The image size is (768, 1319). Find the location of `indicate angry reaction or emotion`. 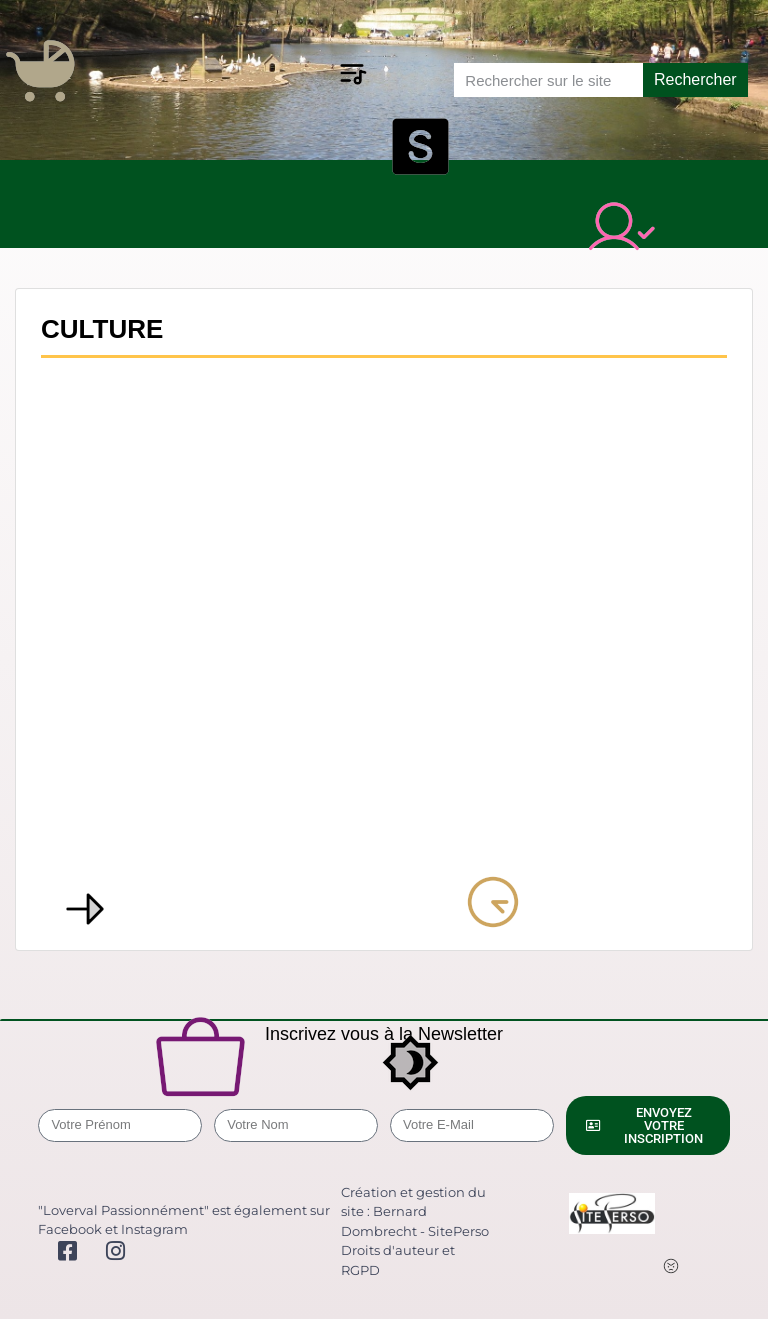

indicate angry reaction or emotion is located at coordinates (671, 1266).